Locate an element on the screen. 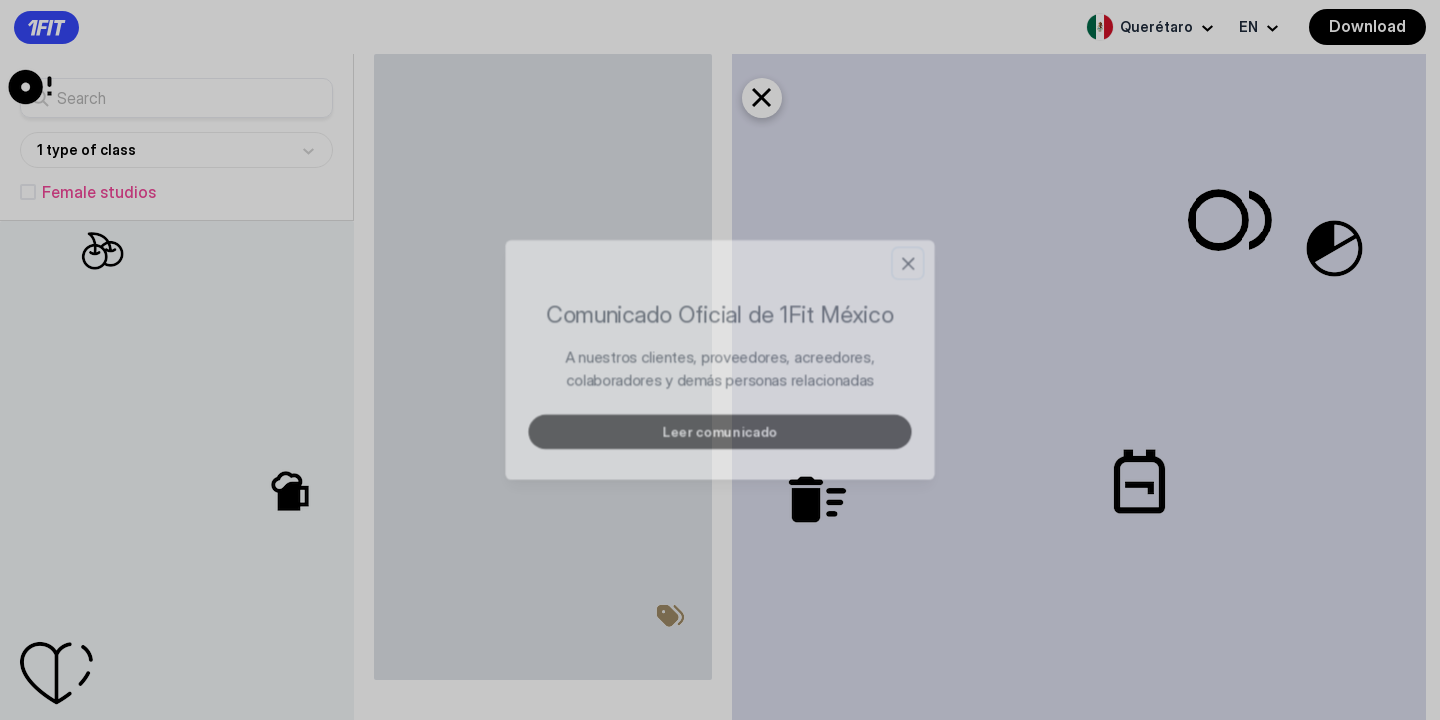 This screenshot has height=720, width=1440. delete all selected items at once is located at coordinates (817, 499).